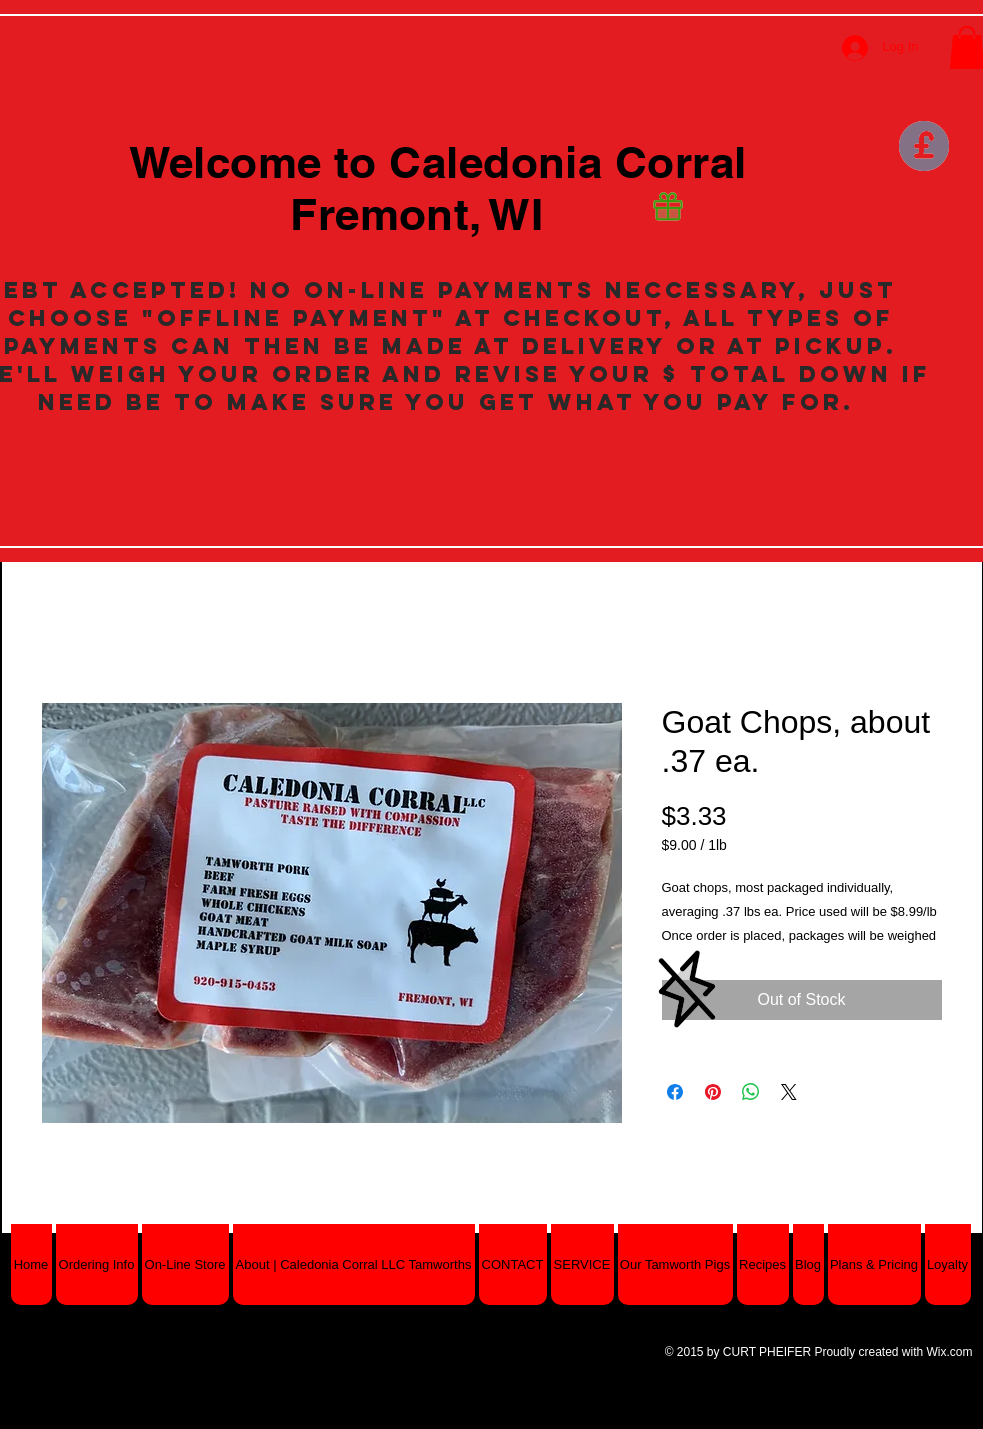  What do you see at coordinates (924, 146) in the screenshot?
I see `view balance in British pounds` at bounding box center [924, 146].